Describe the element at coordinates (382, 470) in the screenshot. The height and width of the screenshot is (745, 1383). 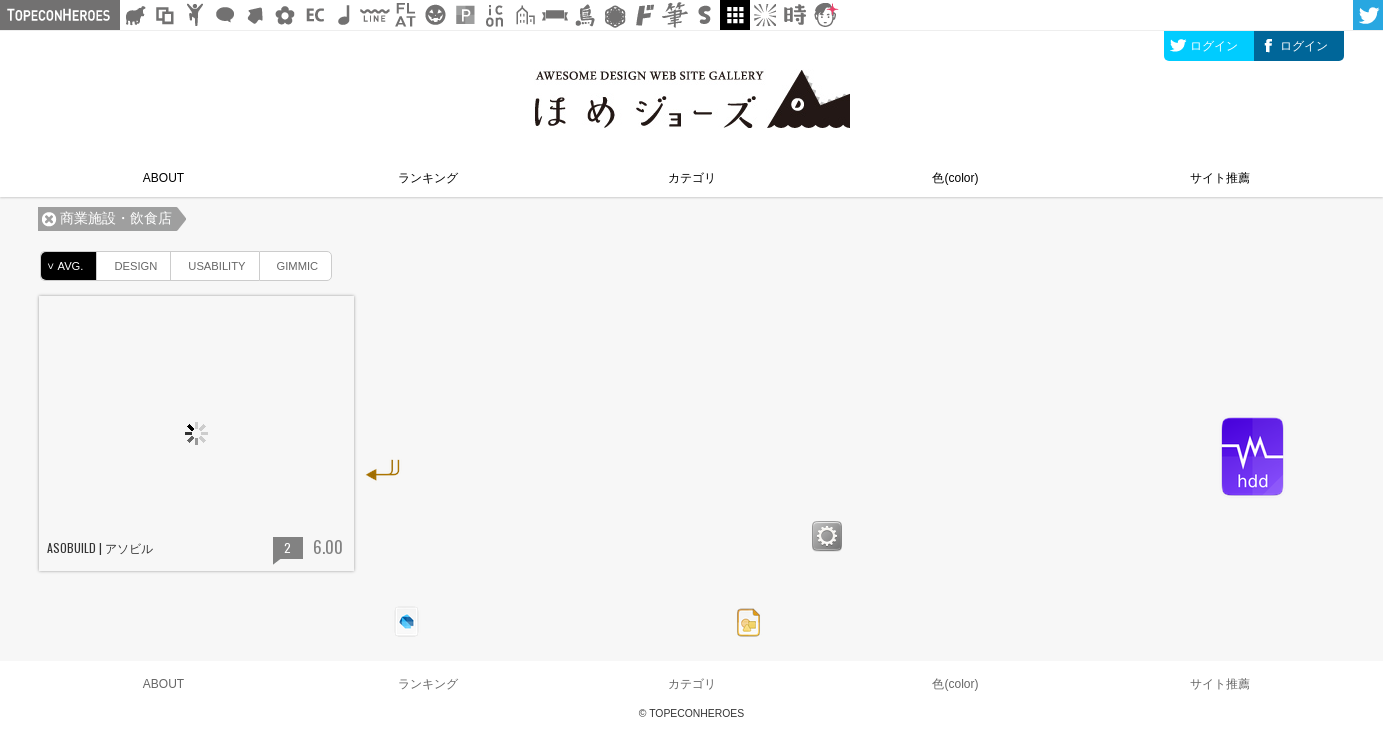
I see `reply to all recipients in an email thread` at that location.